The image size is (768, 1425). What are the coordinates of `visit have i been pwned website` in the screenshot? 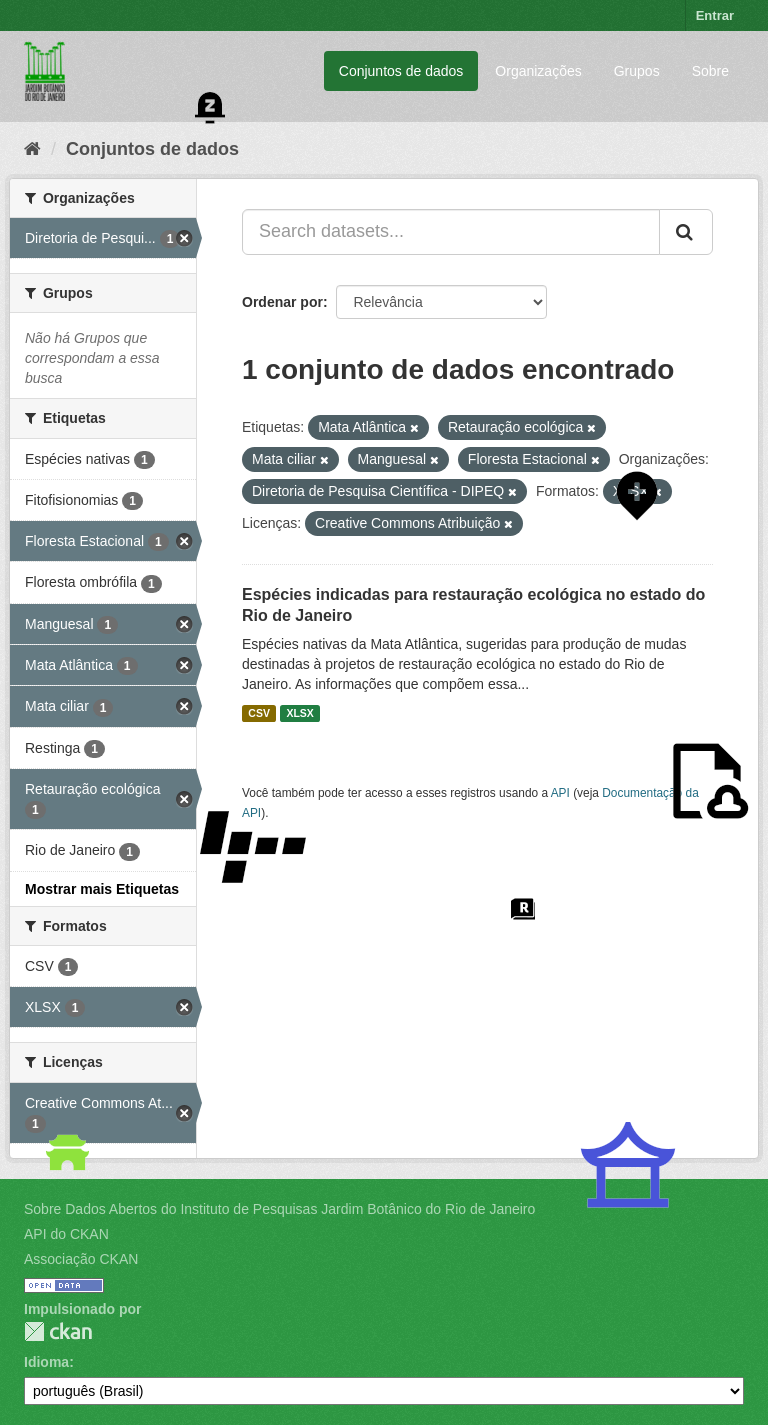 It's located at (253, 847).